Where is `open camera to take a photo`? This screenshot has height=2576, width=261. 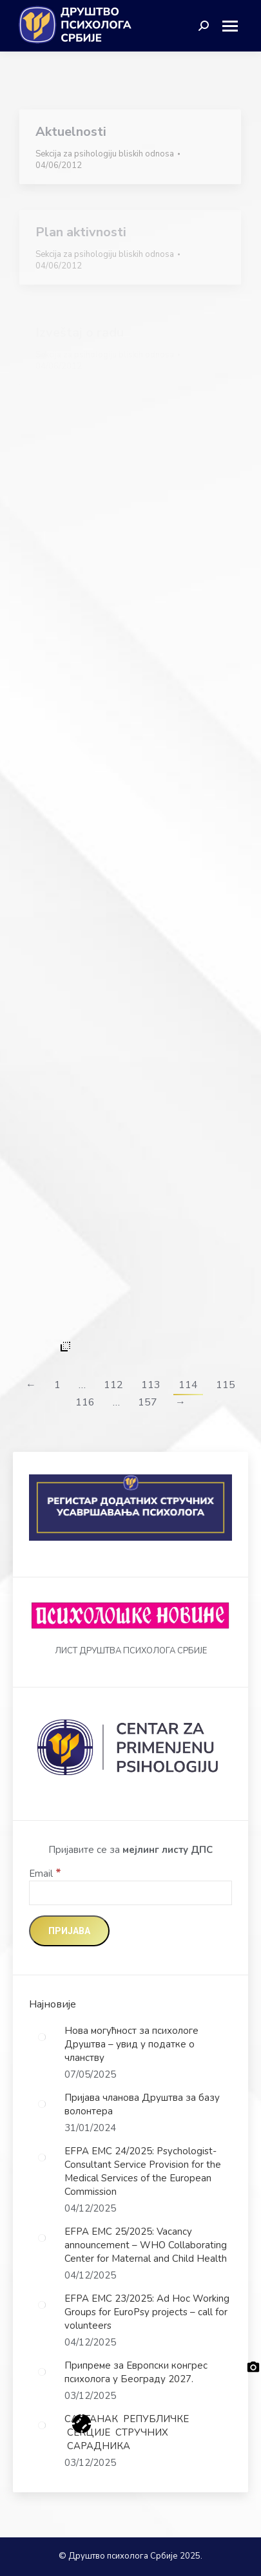 open camera to take a photo is located at coordinates (253, 2367).